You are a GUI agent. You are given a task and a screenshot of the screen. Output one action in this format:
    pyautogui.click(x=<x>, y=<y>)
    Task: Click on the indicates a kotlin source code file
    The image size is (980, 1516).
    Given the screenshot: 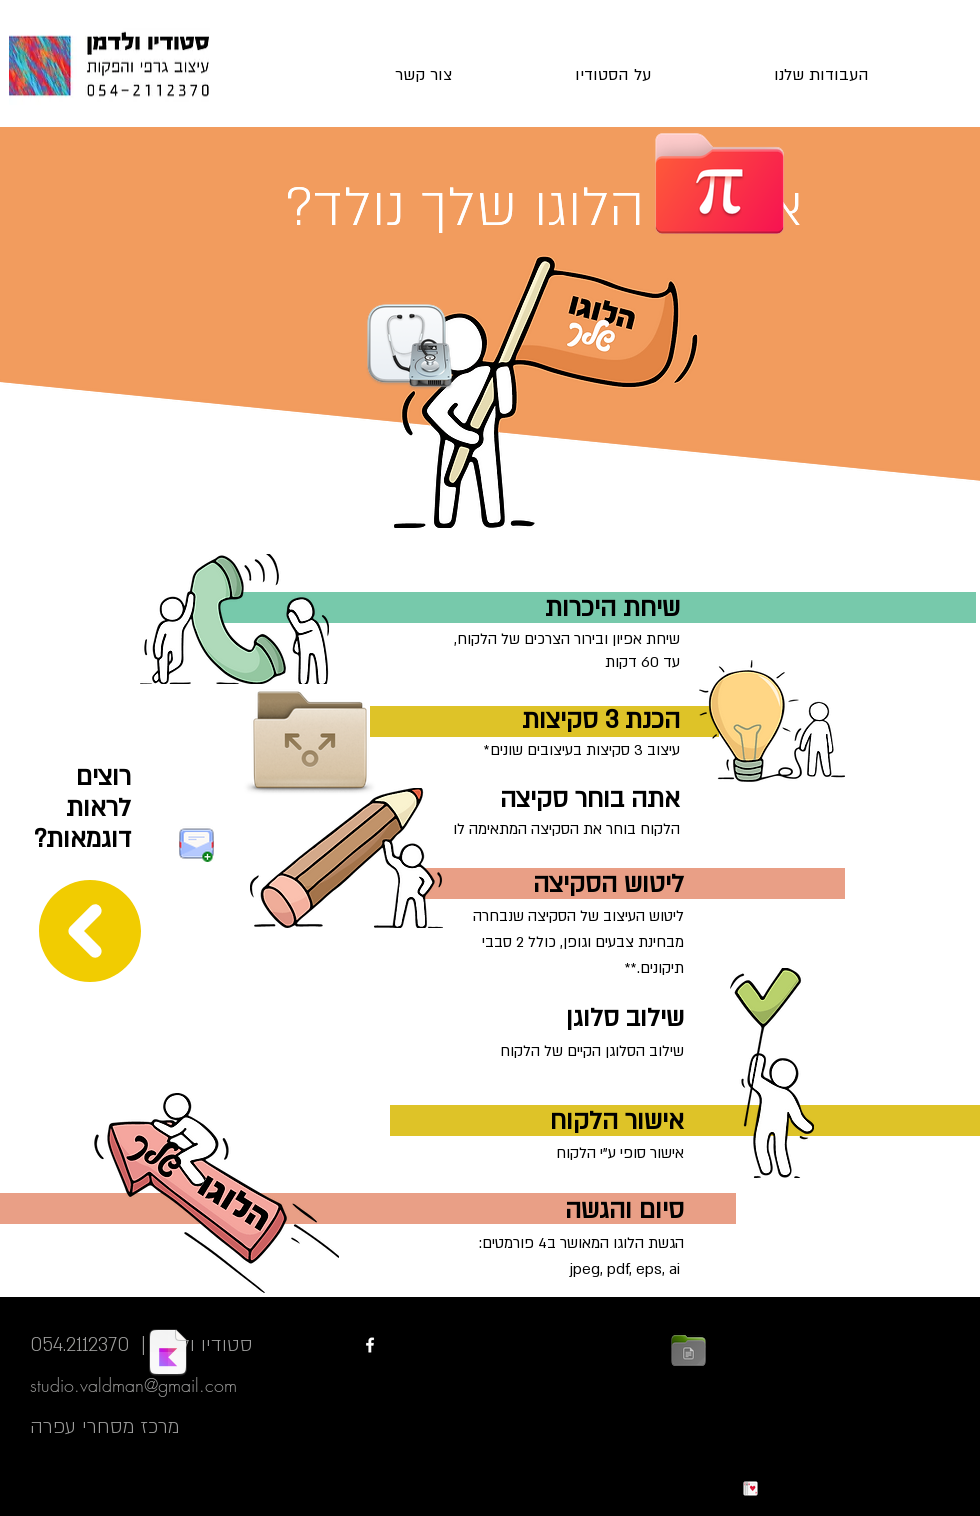 What is the action you would take?
    pyautogui.click(x=168, y=1352)
    